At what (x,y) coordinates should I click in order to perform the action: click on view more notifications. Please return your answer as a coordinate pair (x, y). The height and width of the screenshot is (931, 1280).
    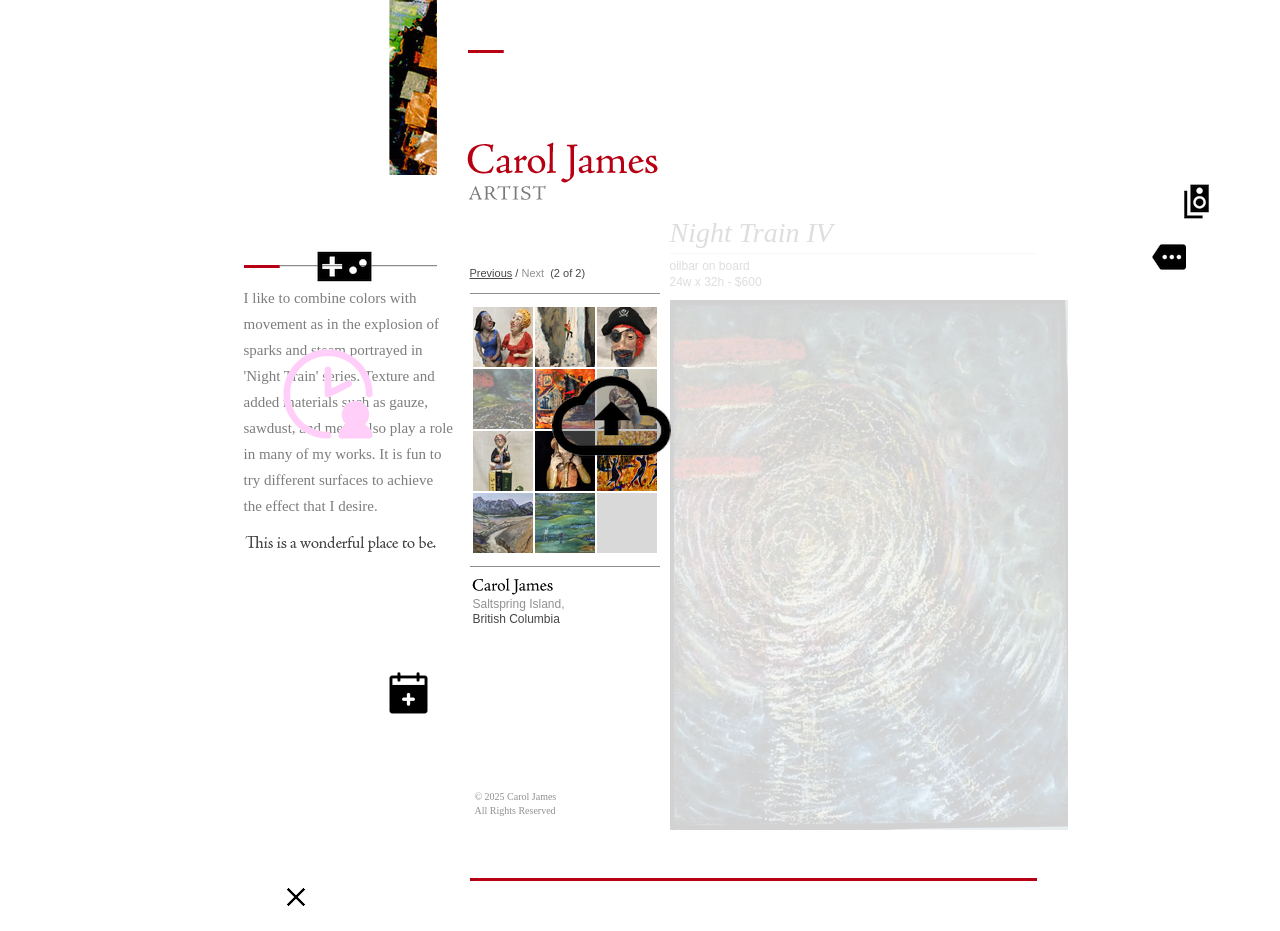
    Looking at the image, I should click on (1169, 257).